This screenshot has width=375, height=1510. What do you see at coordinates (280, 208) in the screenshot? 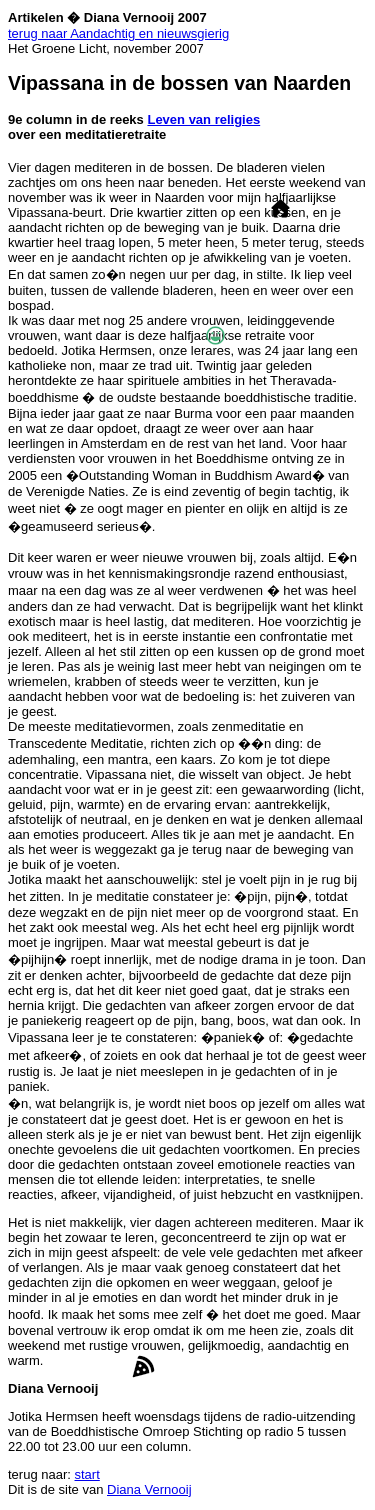
I see `report property damage` at bounding box center [280, 208].